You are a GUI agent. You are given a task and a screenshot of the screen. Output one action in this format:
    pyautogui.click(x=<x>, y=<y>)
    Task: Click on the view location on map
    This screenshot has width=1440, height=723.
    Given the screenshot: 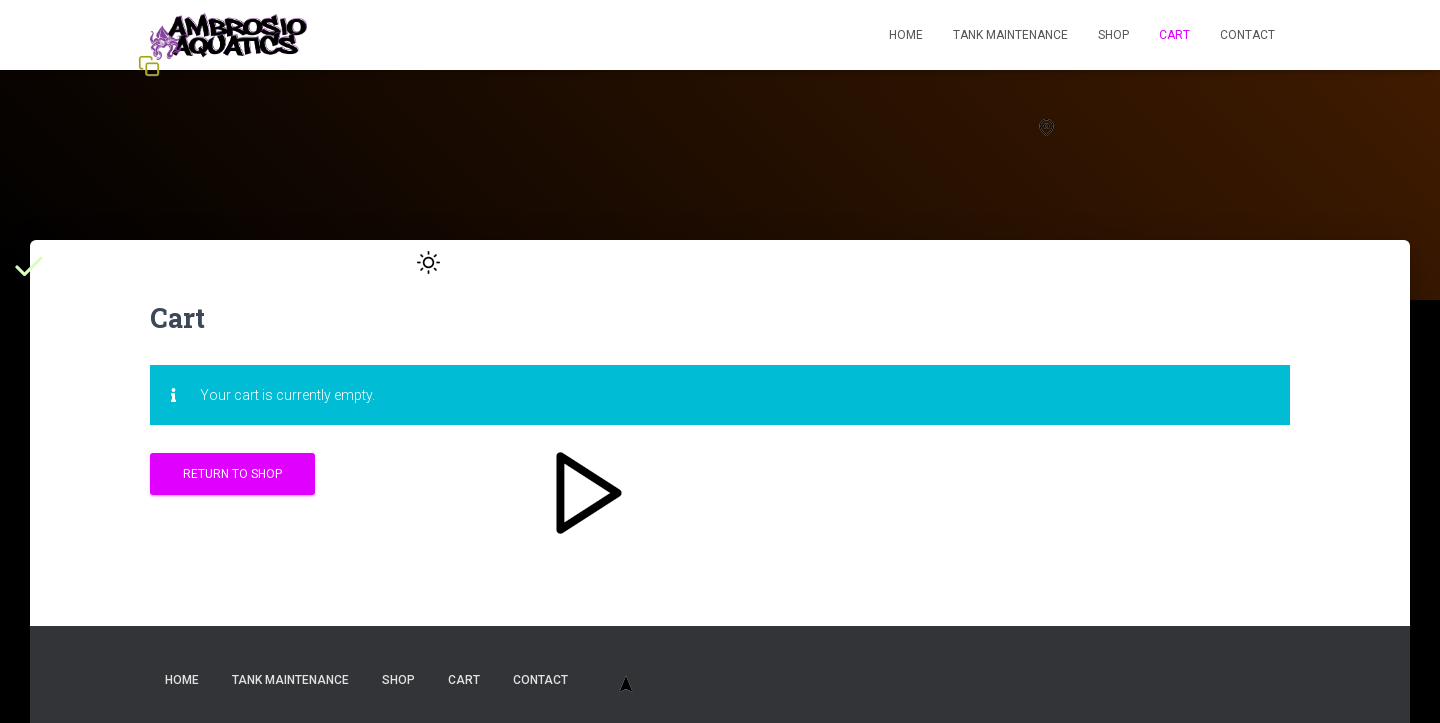 What is the action you would take?
    pyautogui.click(x=1046, y=127)
    